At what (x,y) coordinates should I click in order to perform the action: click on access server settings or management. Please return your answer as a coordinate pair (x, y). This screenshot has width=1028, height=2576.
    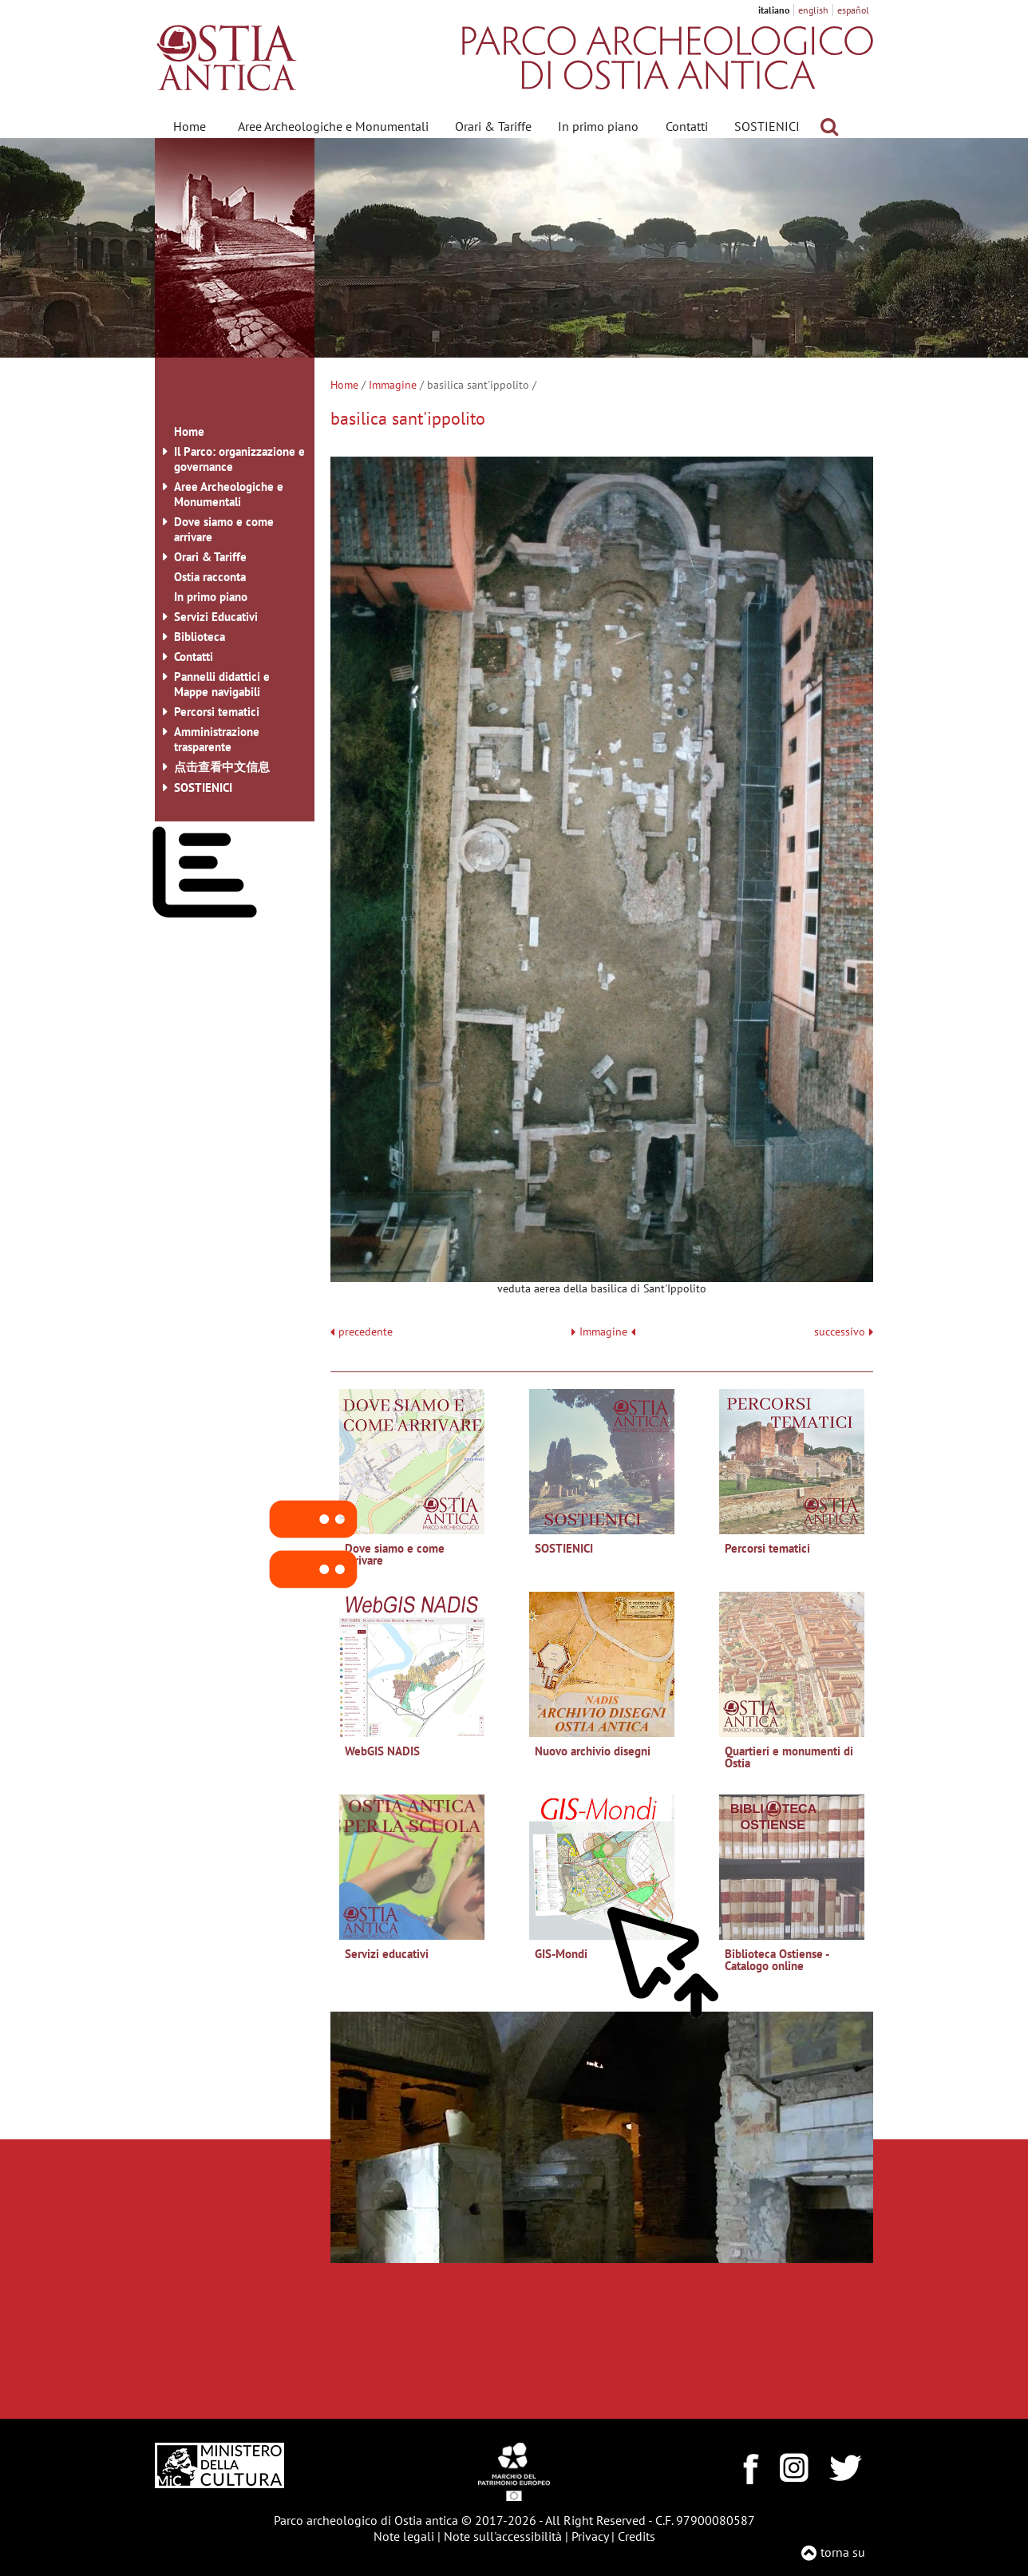
    Looking at the image, I should click on (313, 1544).